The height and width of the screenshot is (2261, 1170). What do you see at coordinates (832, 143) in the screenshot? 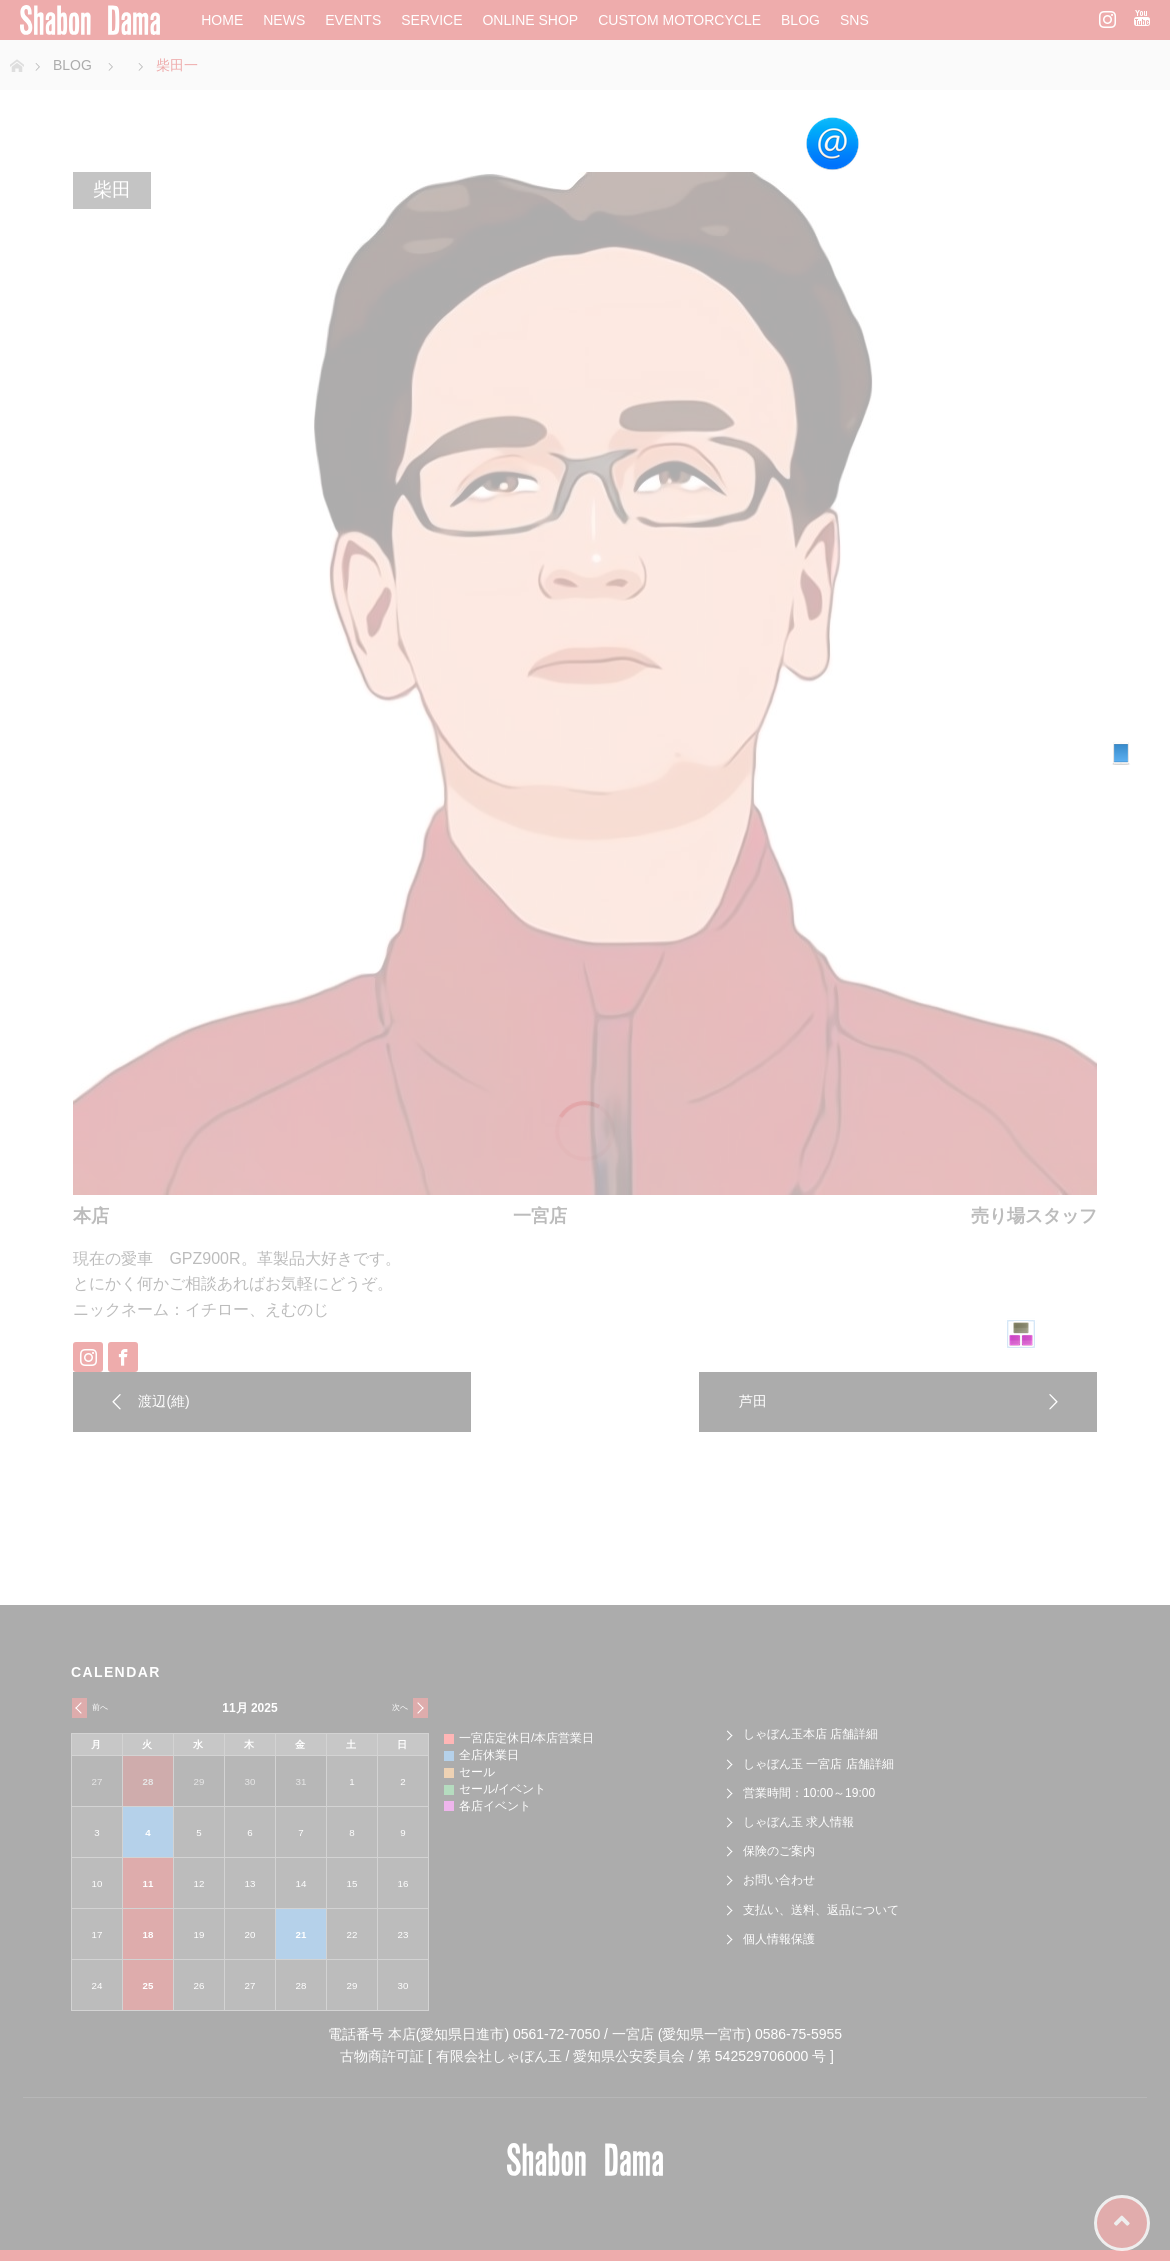
I see `manage your internet accounts` at bounding box center [832, 143].